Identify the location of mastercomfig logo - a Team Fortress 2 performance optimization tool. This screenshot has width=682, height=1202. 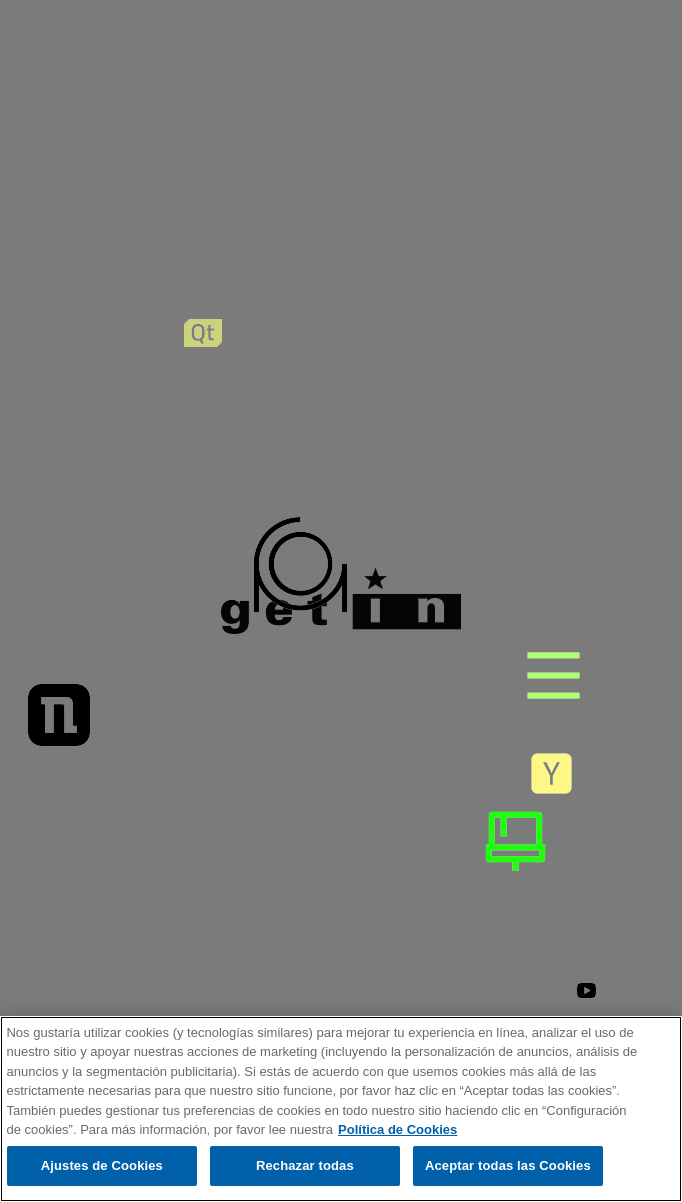
(300, 564).